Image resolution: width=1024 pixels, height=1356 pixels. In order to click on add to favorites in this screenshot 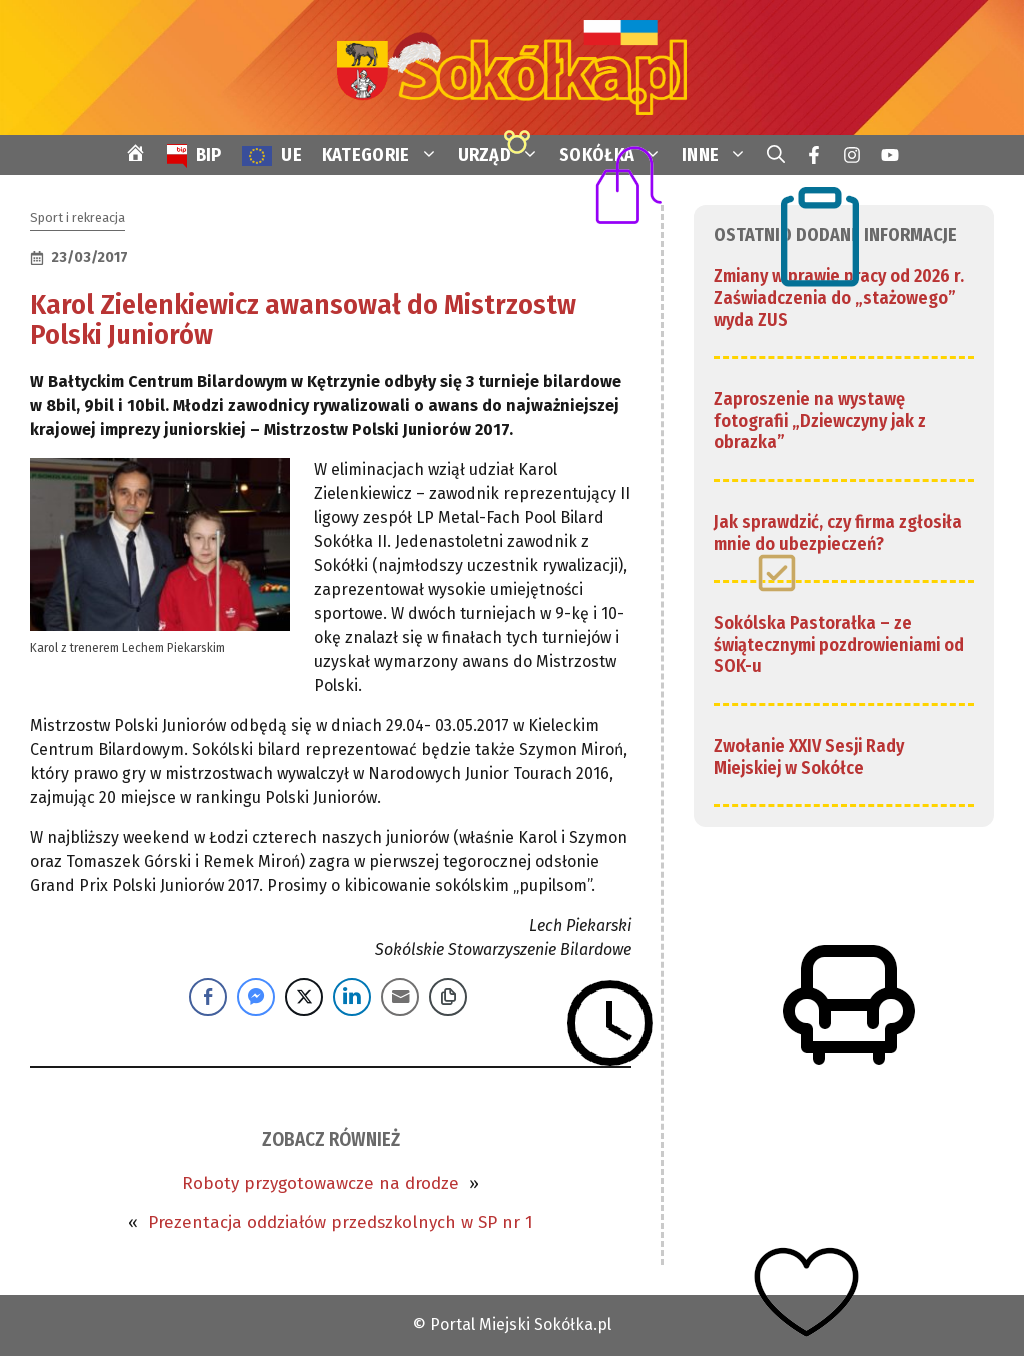, I will do `click(806, 1288)`.